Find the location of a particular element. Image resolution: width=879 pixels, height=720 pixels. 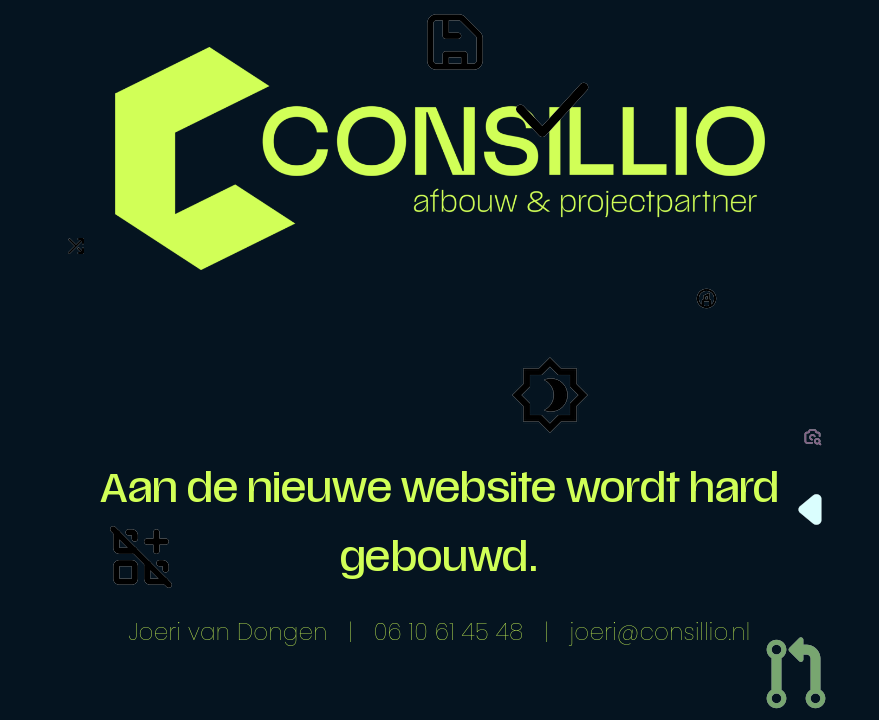

activate highlighter tool is located at coordinates (706, 298).